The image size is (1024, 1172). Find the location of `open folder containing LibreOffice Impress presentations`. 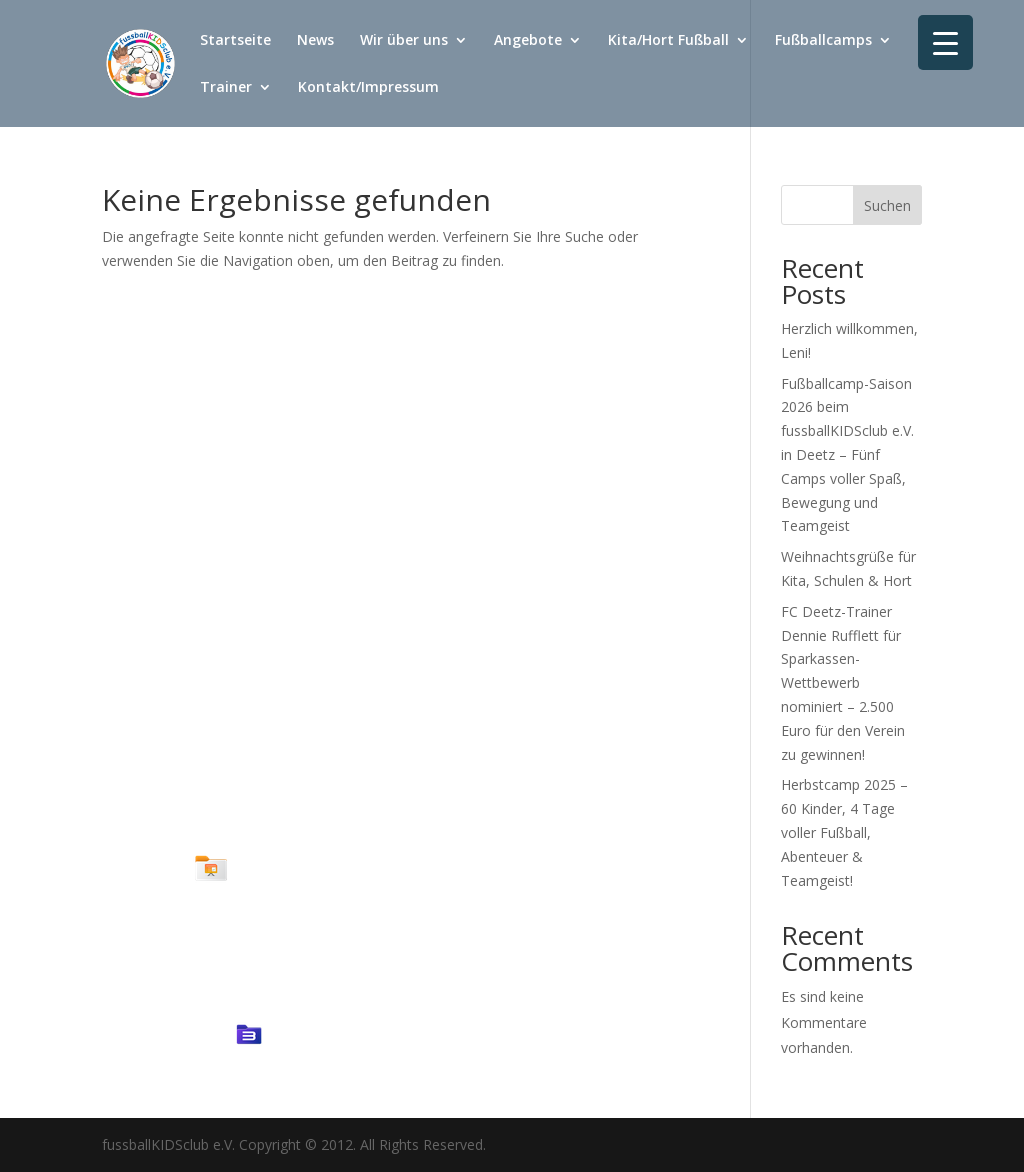

open folder containing LibreOffice Impress presentations is located at coordinates (211, 869).